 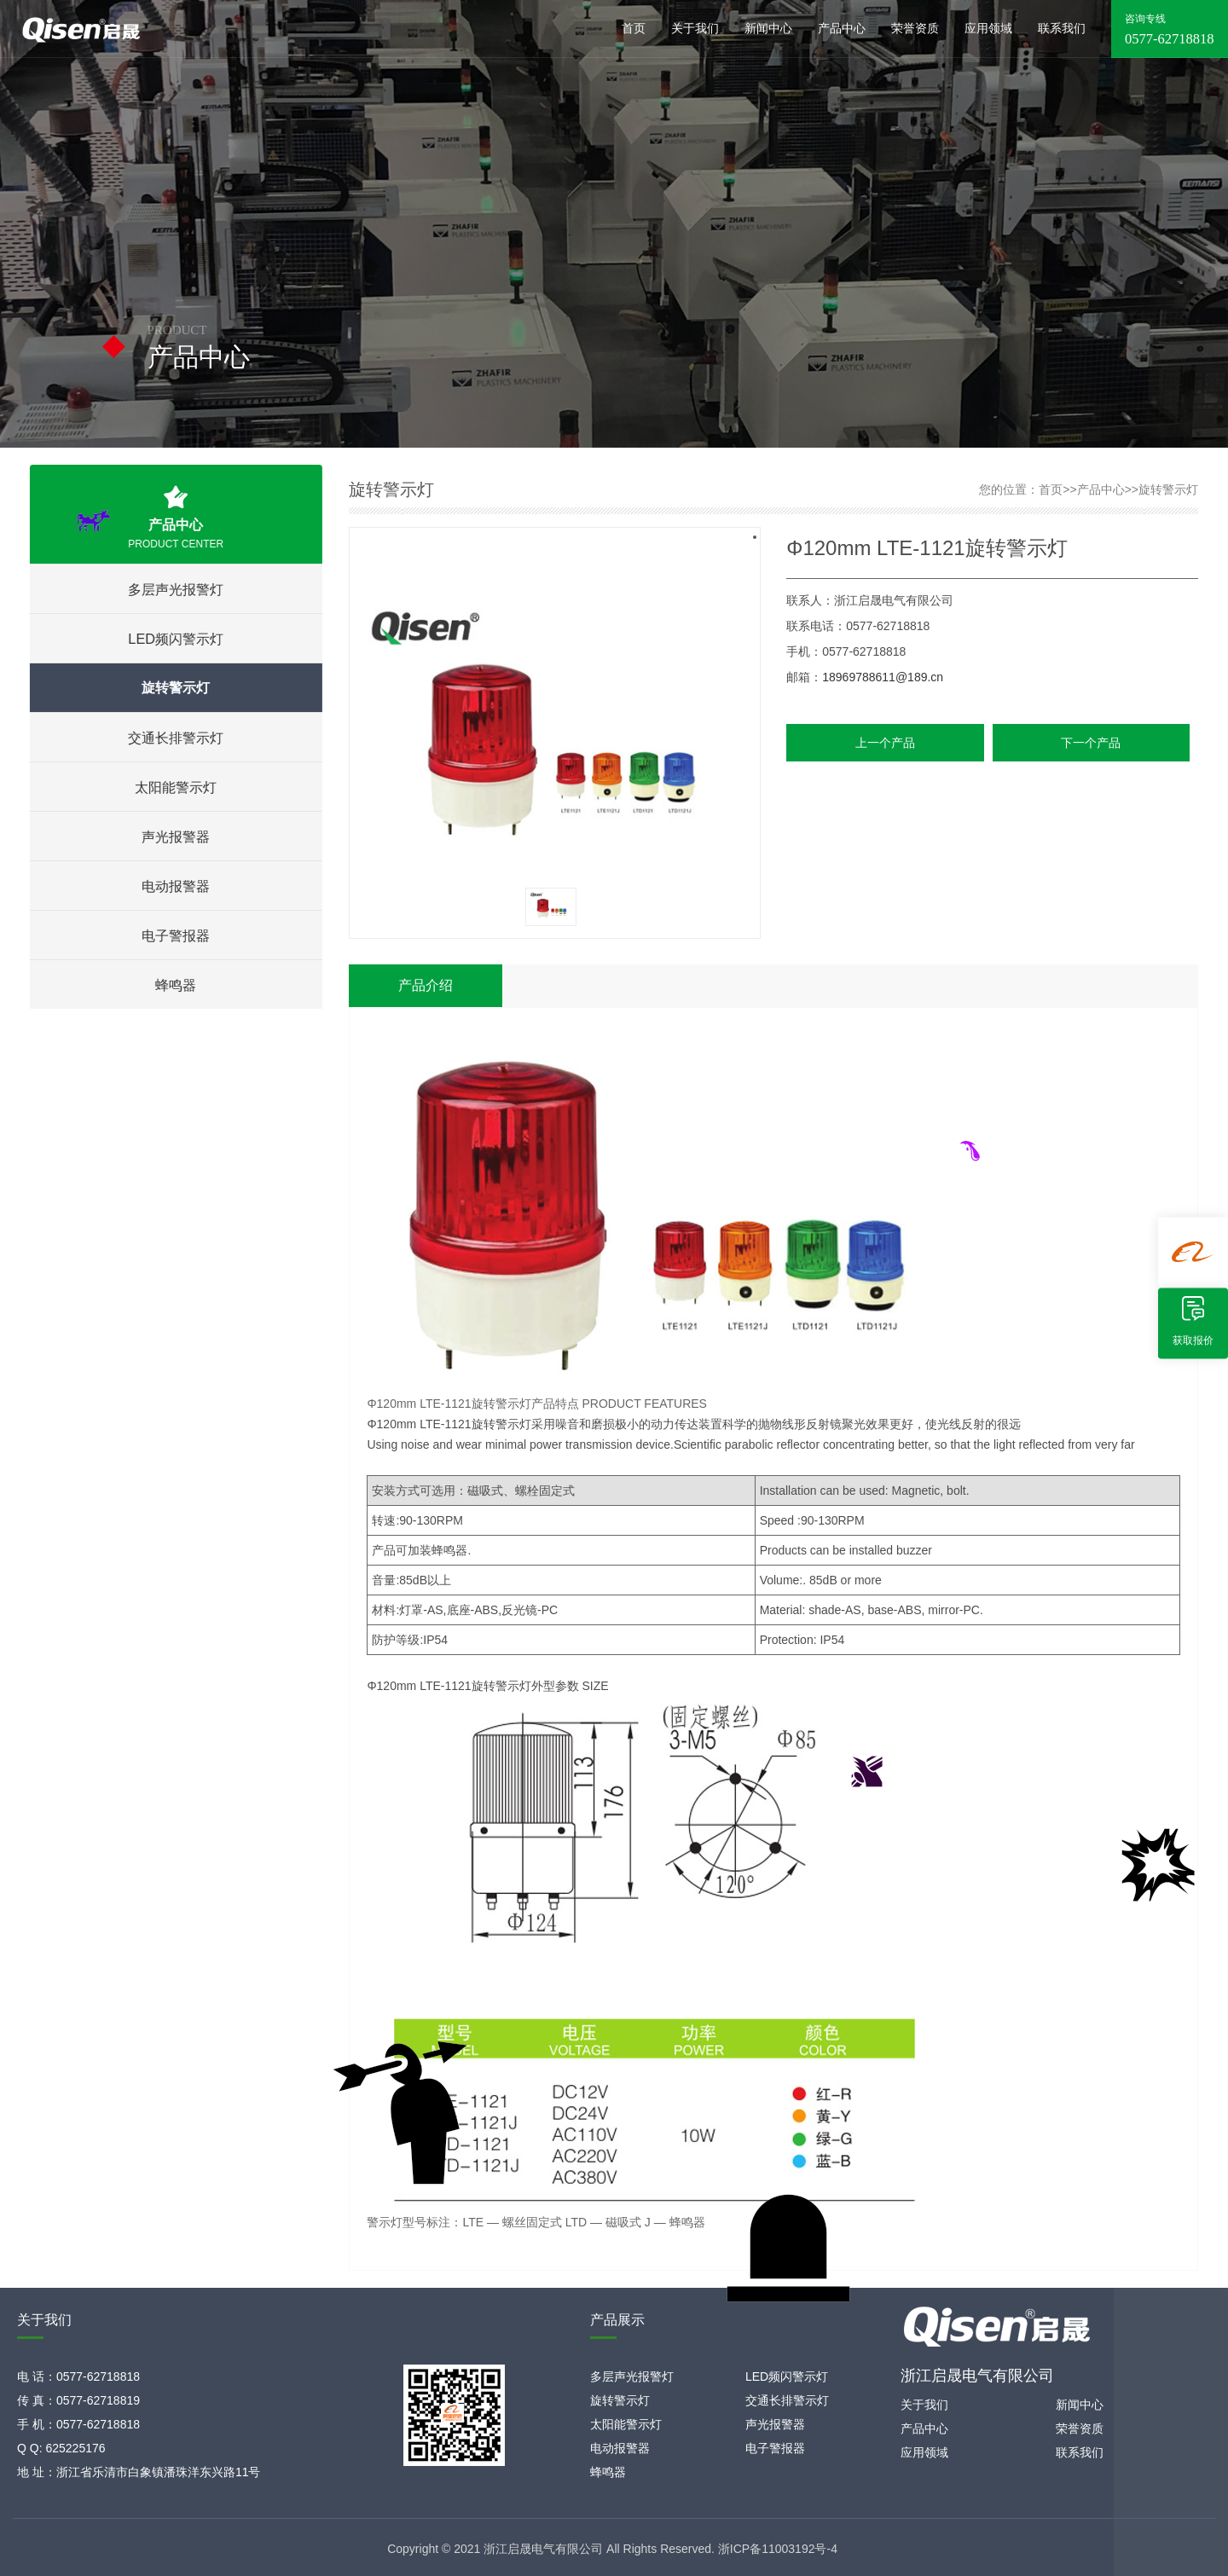 What do you see at coordinates (405, 2113) in the screenshot?
I see `indicates a critical hit or headshot in gameplay` at bounding box center [405, 2113].